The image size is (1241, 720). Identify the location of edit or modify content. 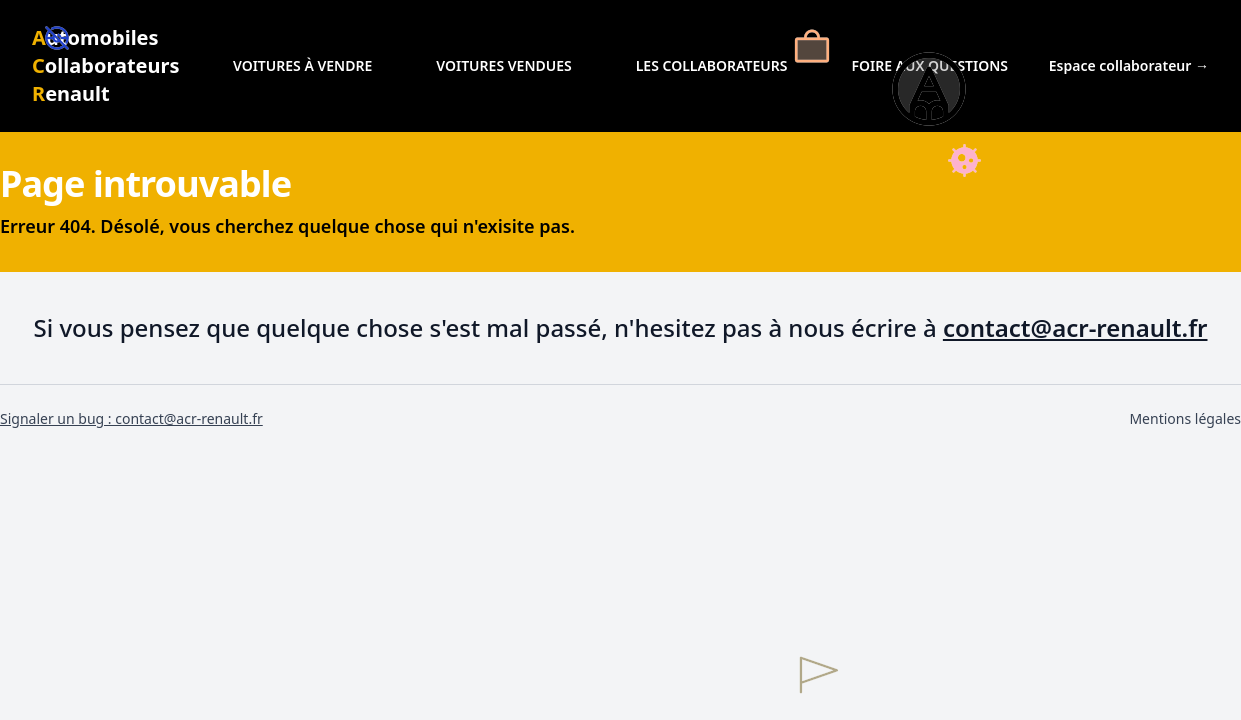
(929, 89).